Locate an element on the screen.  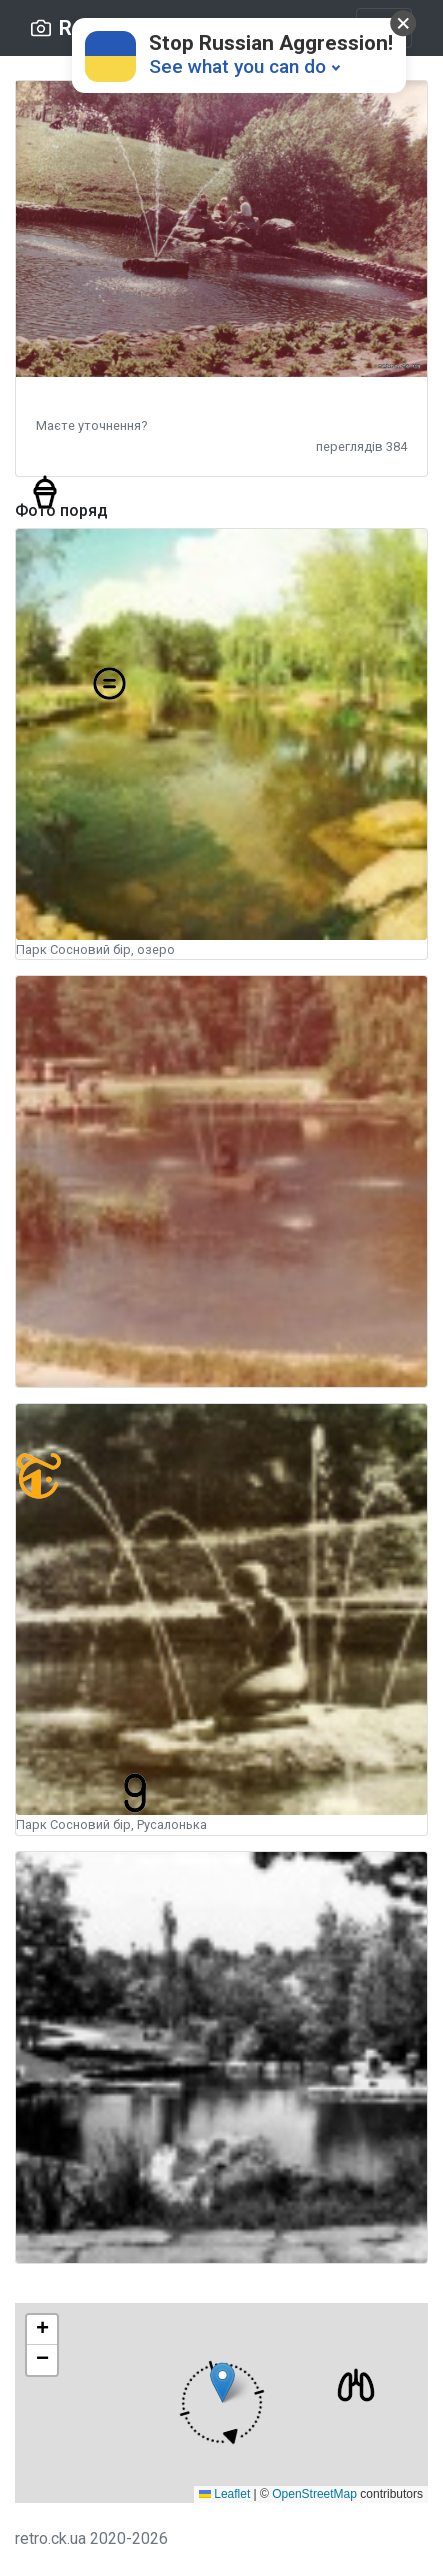
open the New York Times app is located at coordinates (39, 1475).